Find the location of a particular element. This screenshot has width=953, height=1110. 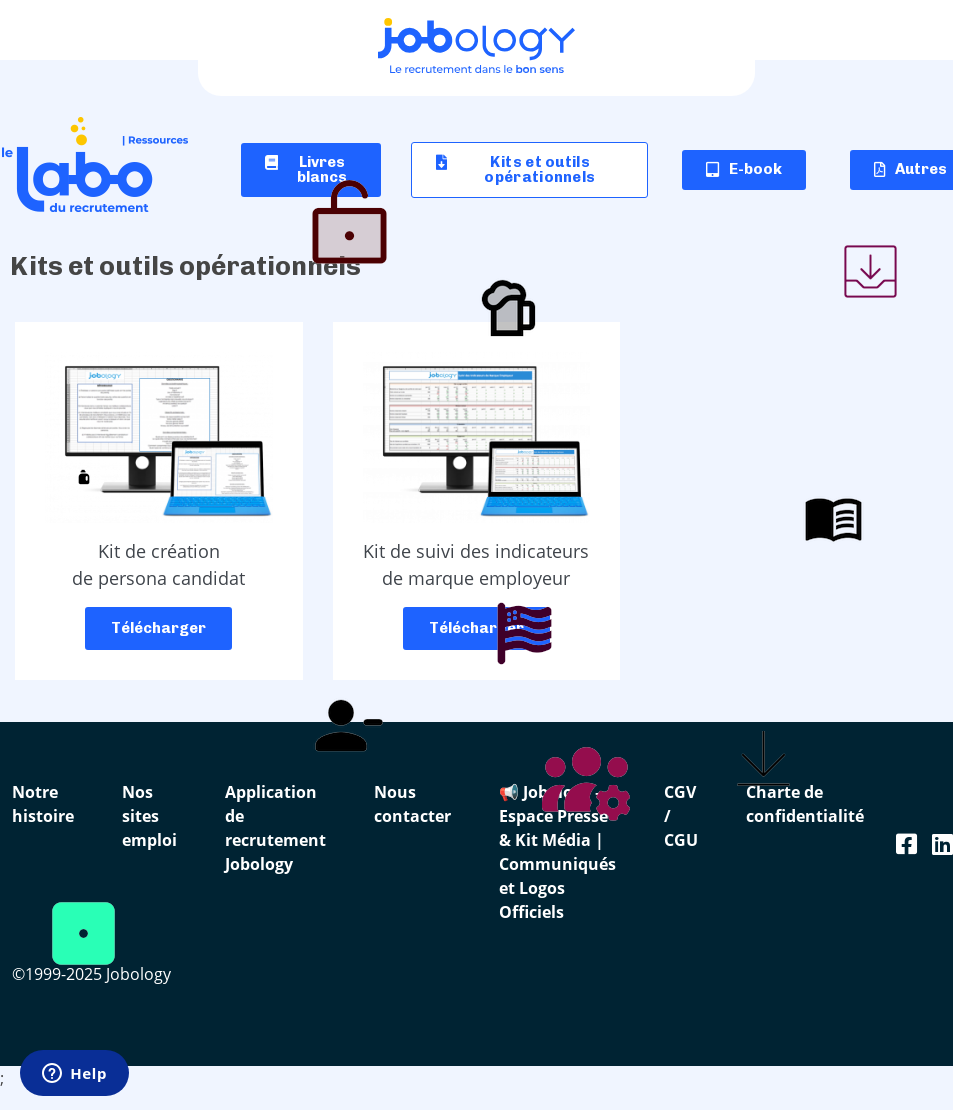

select united states as your country is located at coordinates (524, 633).